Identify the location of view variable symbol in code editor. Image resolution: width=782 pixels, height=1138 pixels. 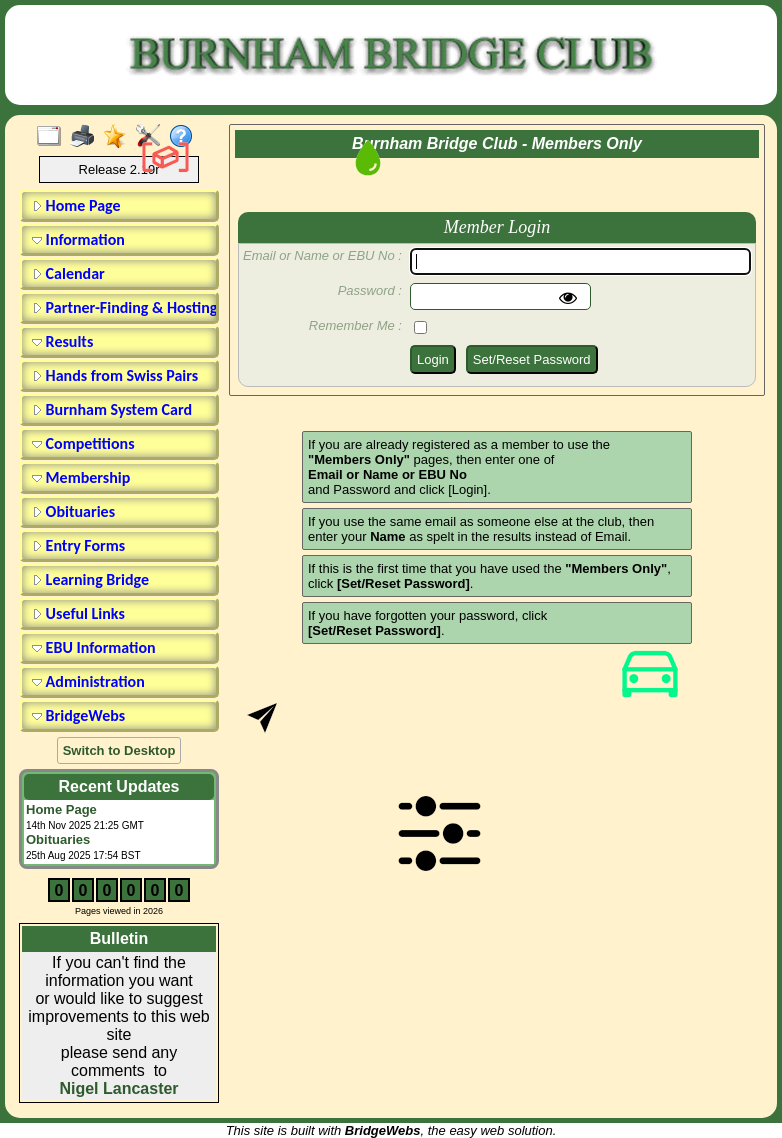
(165, 155).